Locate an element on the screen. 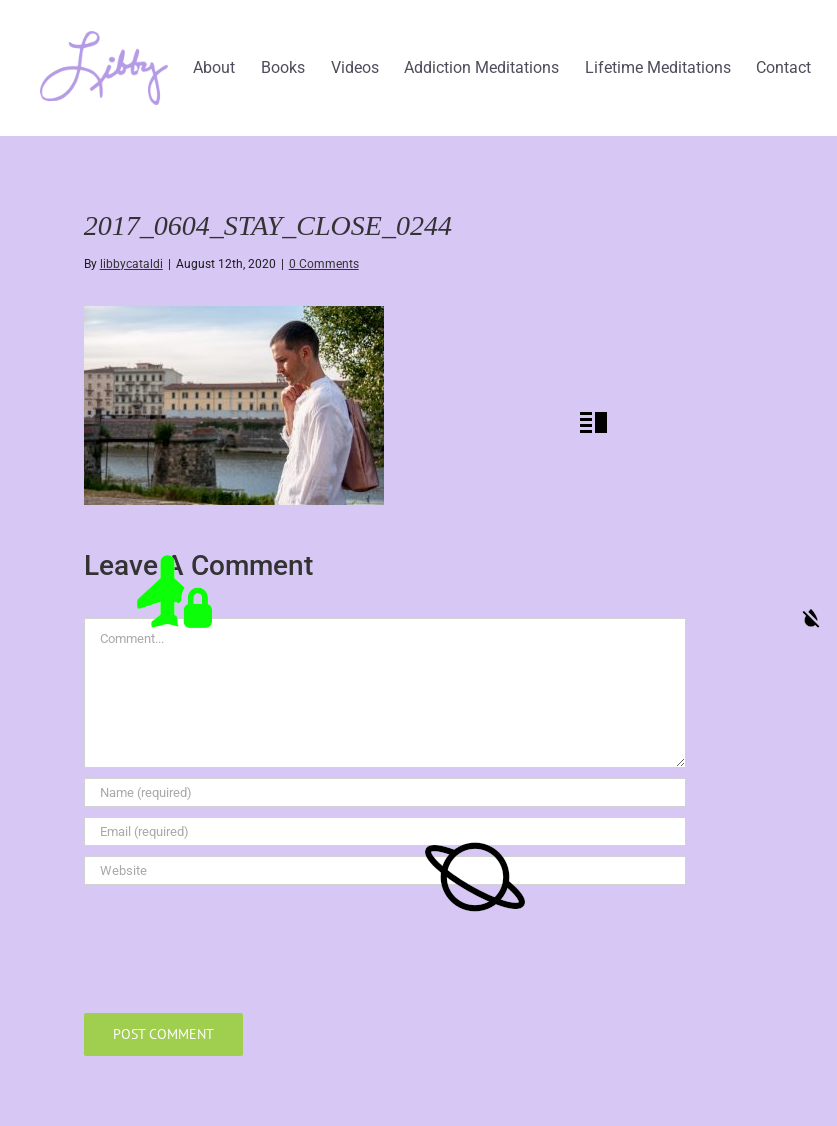 This screenshot has width=837, height=1126. toggle vertical split view layout is located at coordinates (593, 422).